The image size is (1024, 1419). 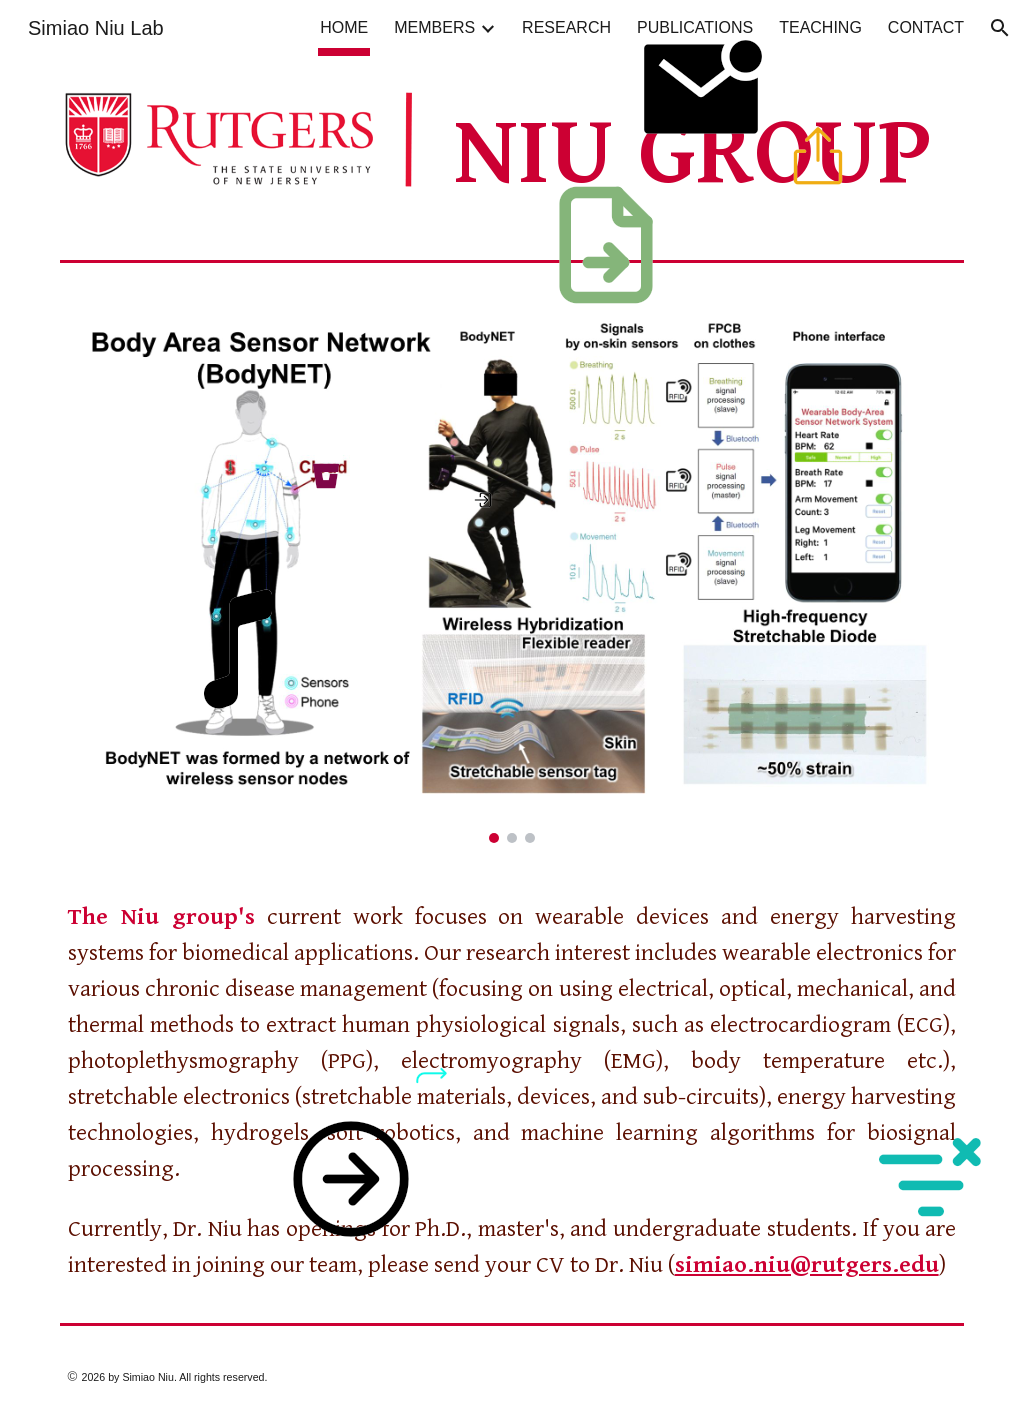 What do you see at coordinates (326, 476) in the screenshot?
I see `link to Bitbucket repository` at bounding box center [326, 476].